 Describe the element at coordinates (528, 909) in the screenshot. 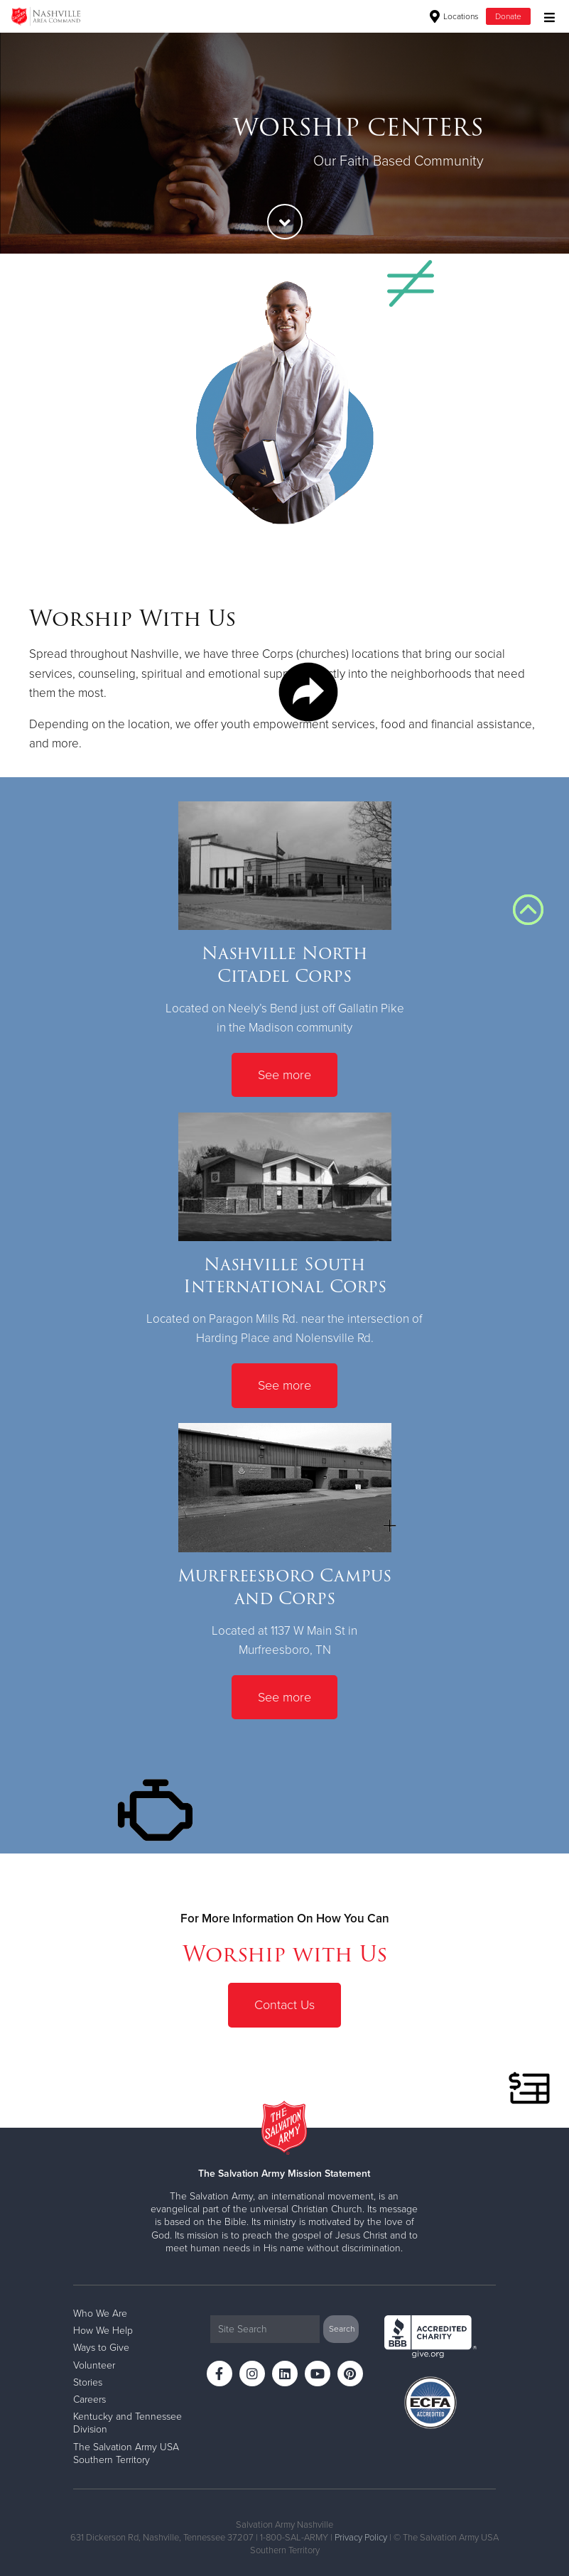

I see `scroll to top of page` at that location.